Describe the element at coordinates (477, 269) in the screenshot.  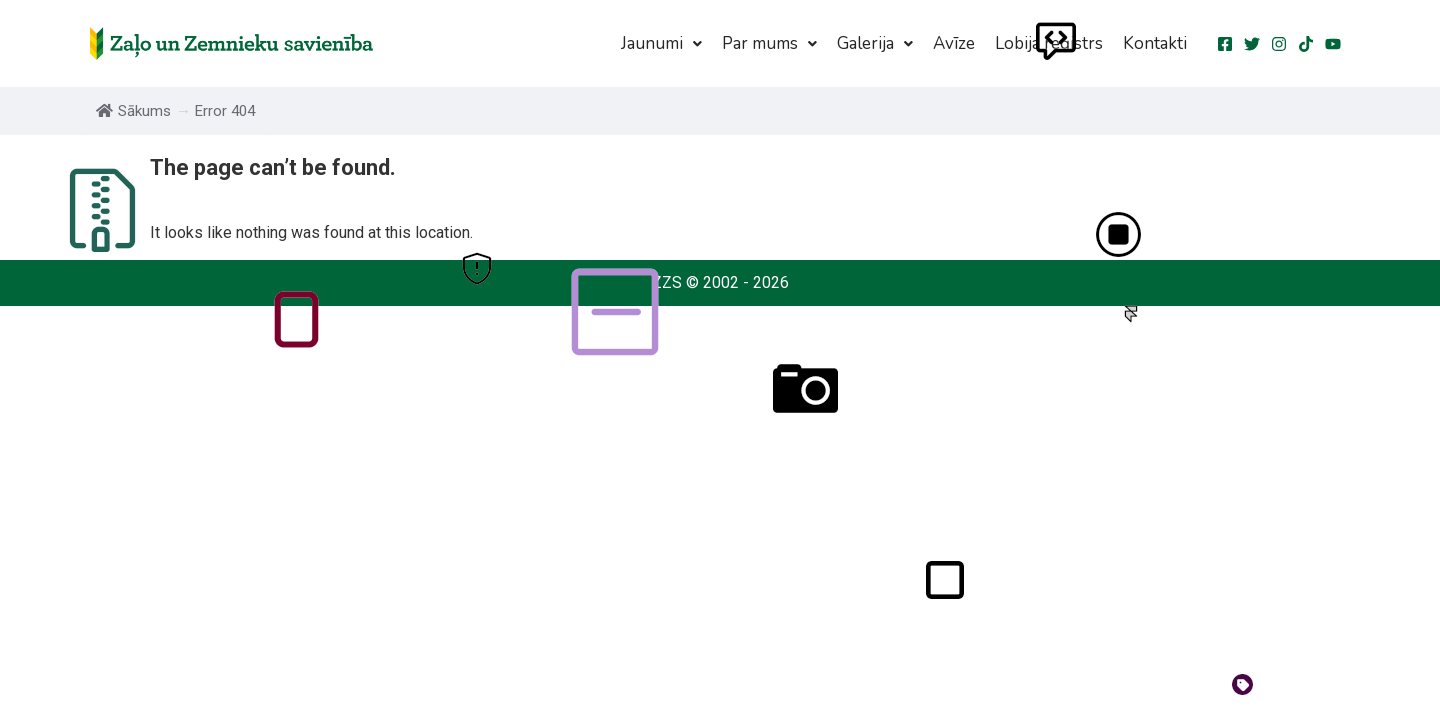
I see `view security alert or warning` at that location.